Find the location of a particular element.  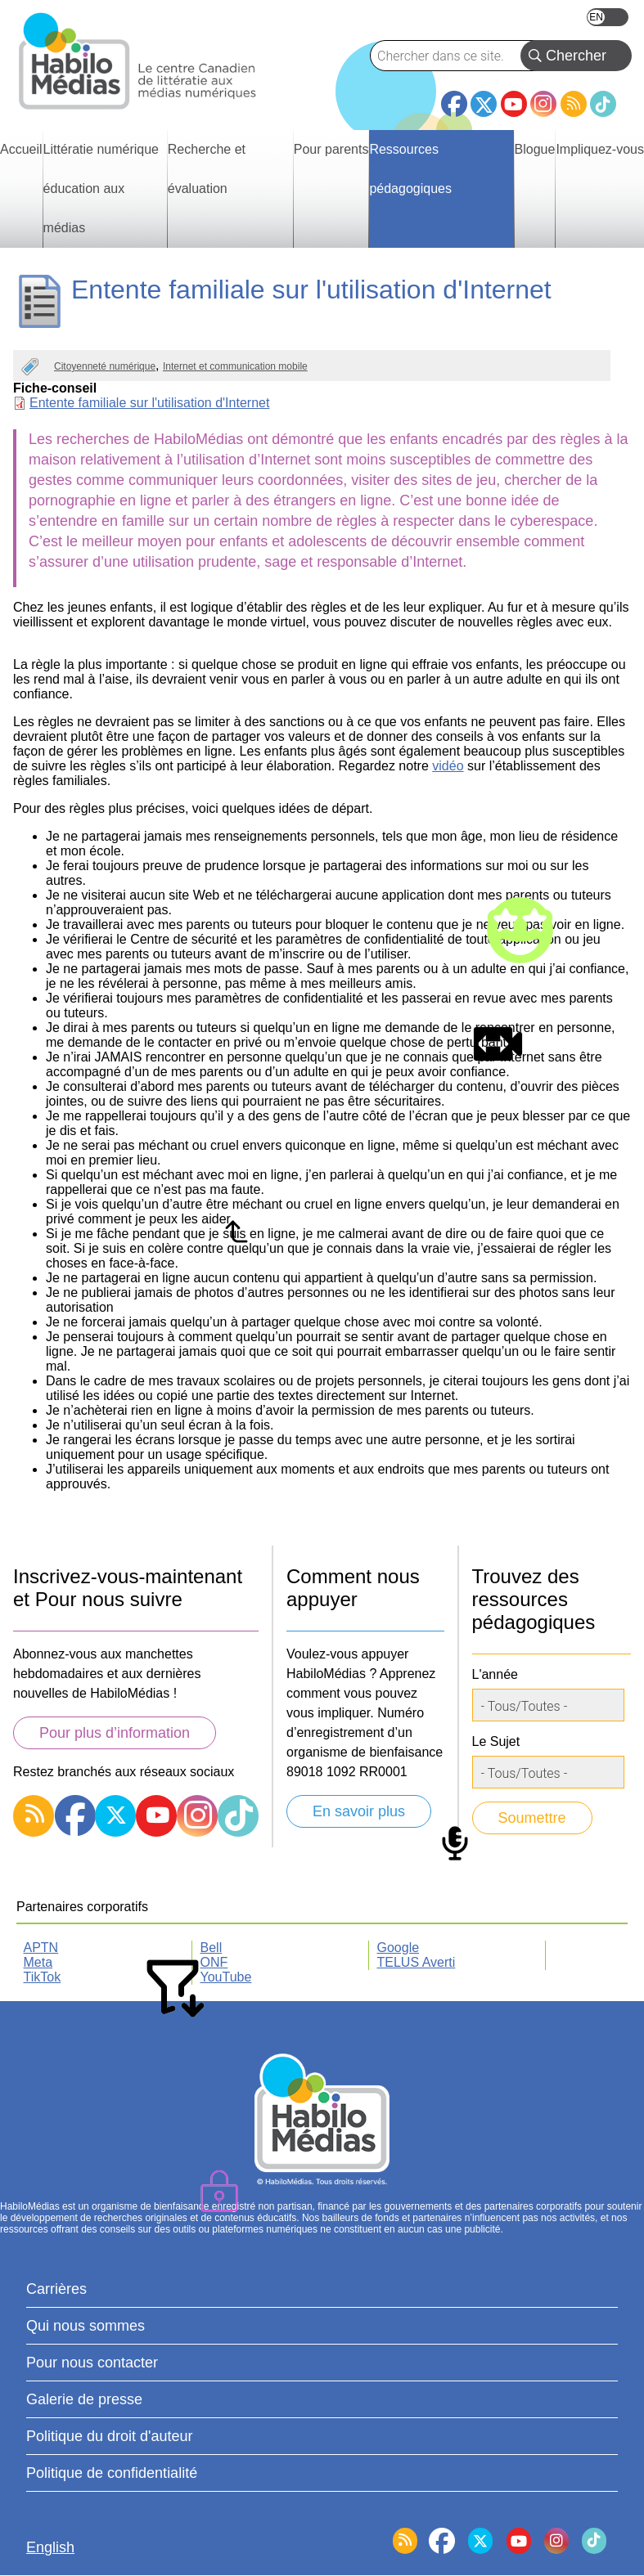

tap to record audio or voice message is located at coordinates (455, 1843).